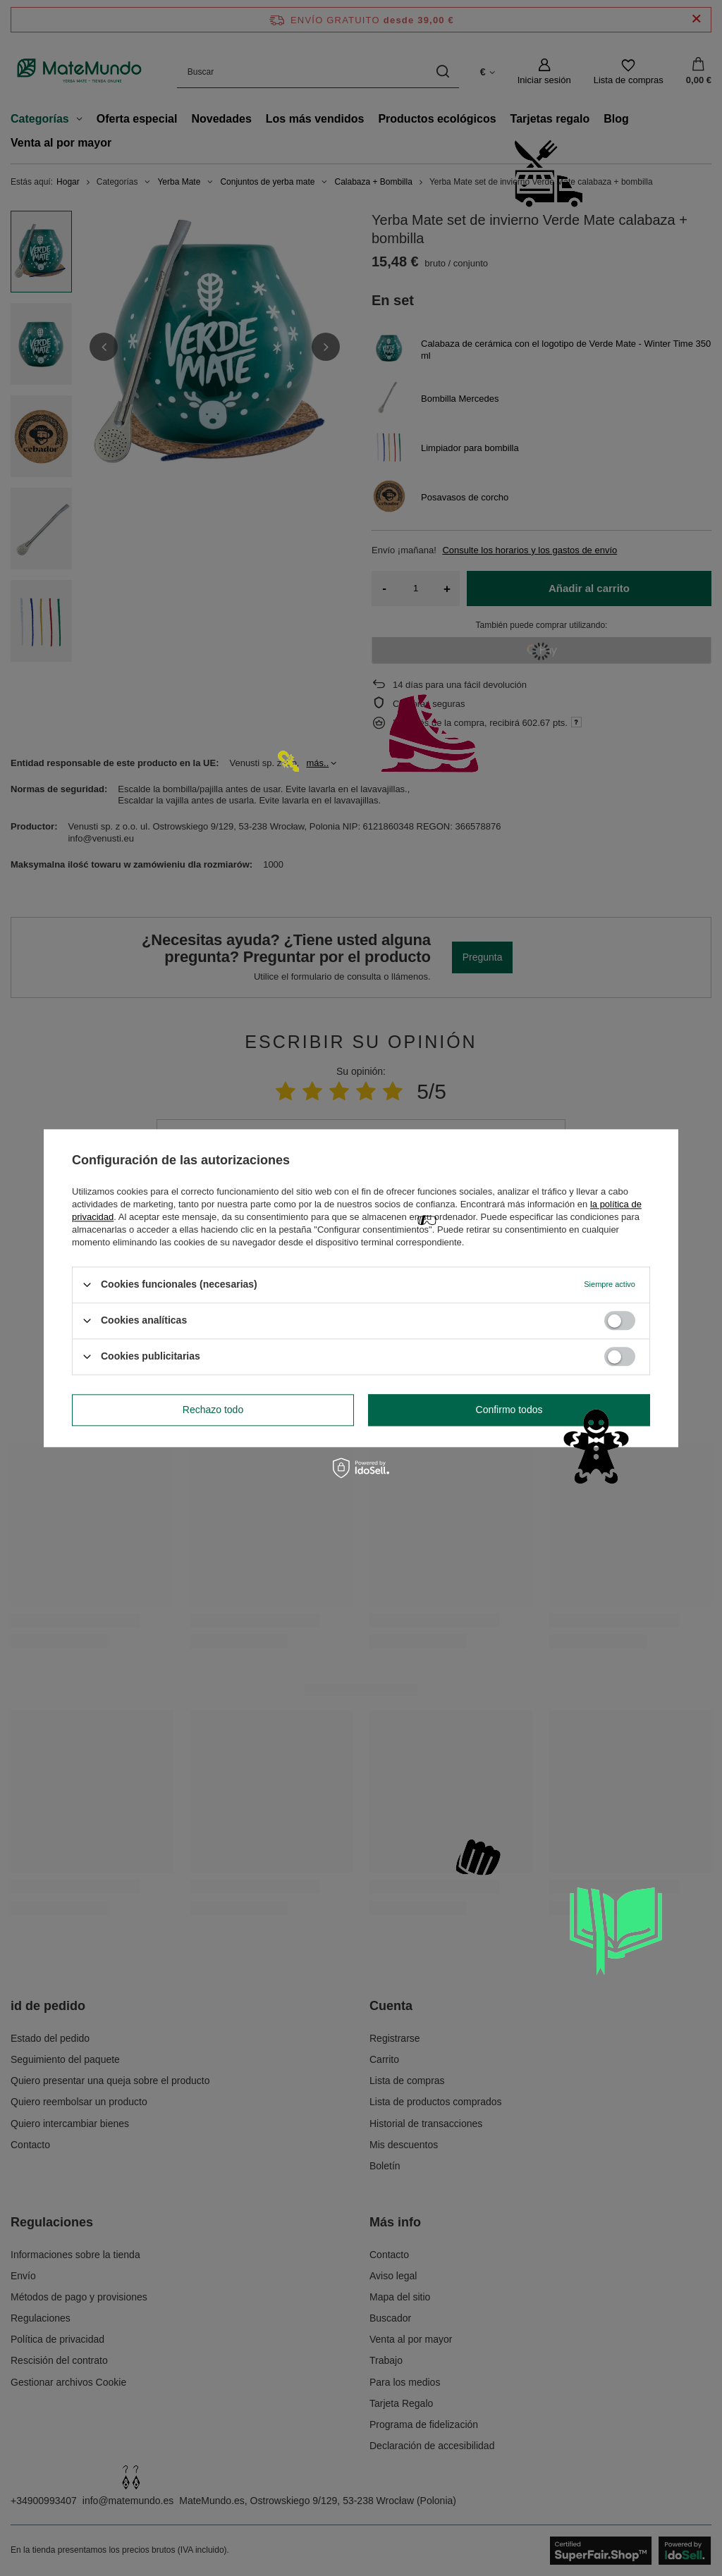 This screenshot has height=2576, width=722. Describe the element at coordinates (477, 1859) in the screenshot. I see `attack or melee action in a game` at that location.